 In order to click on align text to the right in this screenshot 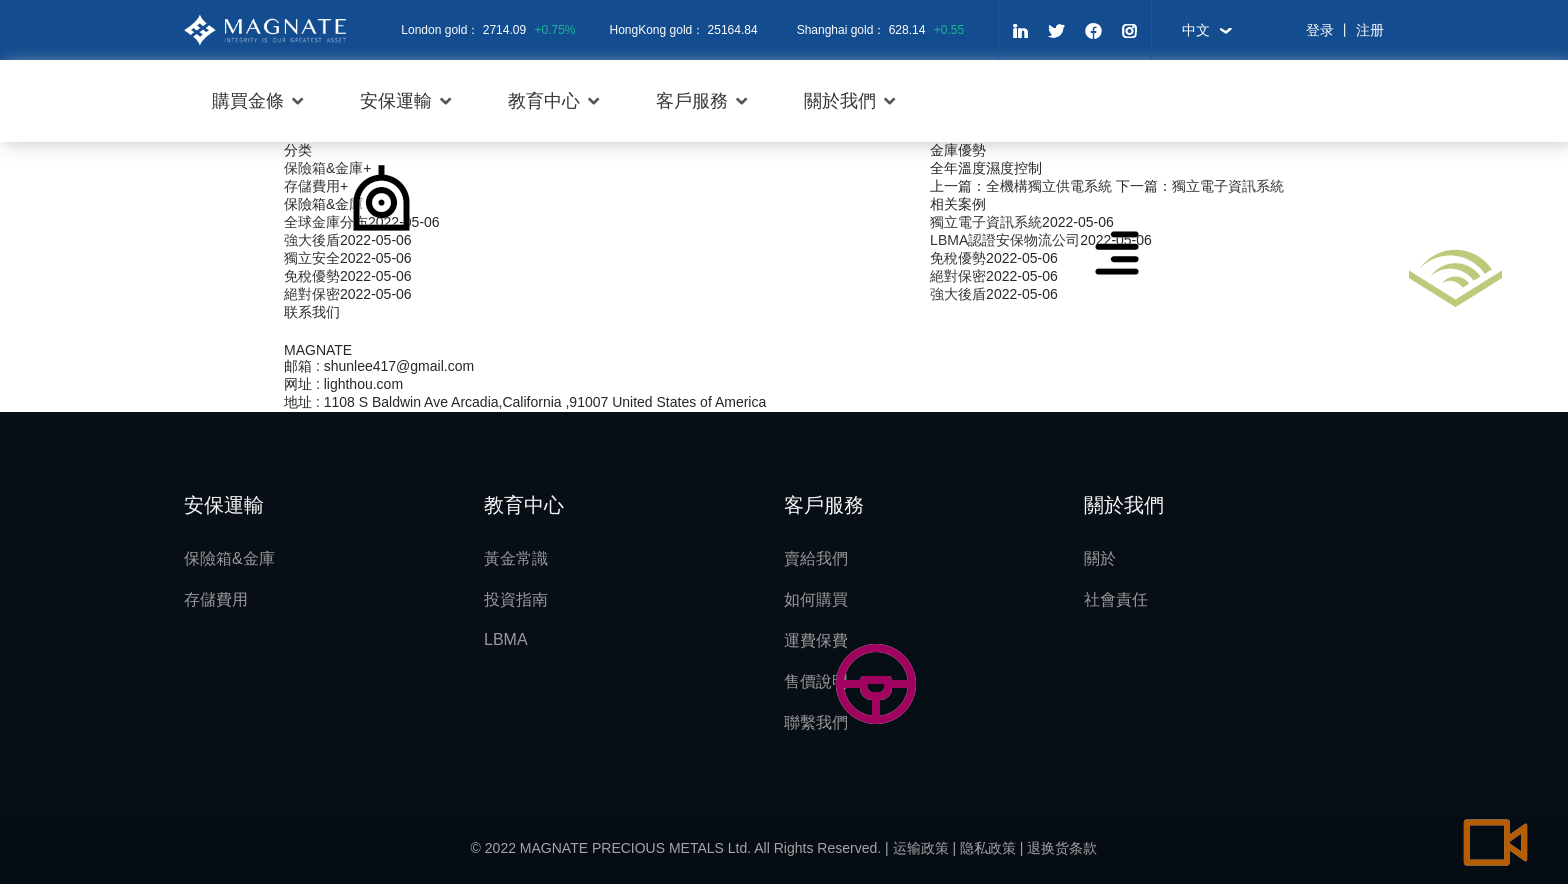, I will do `click(1117, 253)`.